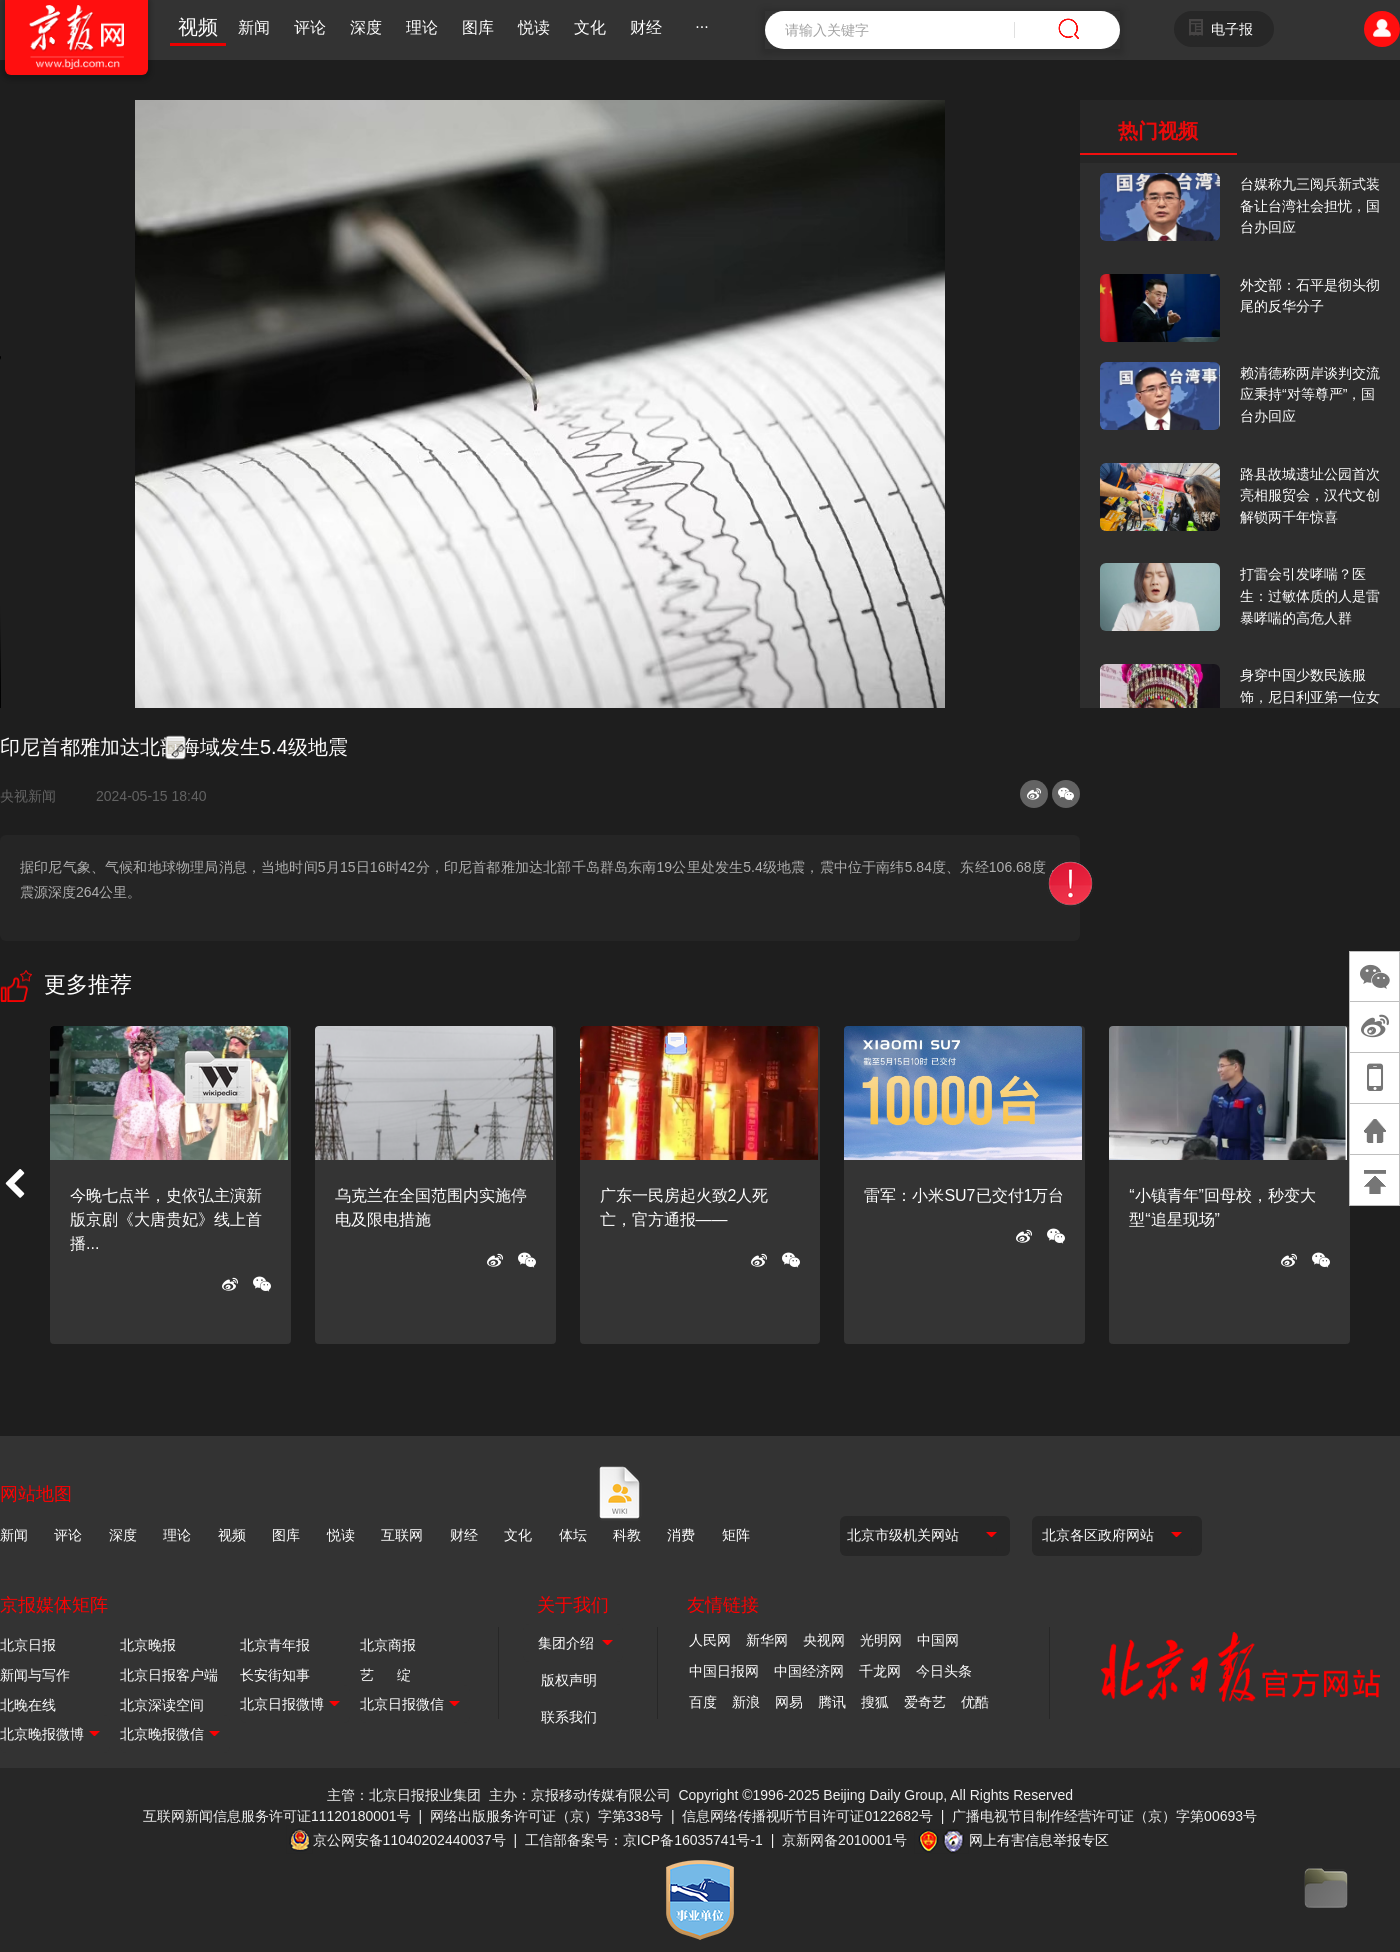 The image size is (1400, 1952). I want to click on open the documents app, so click(175, 747).